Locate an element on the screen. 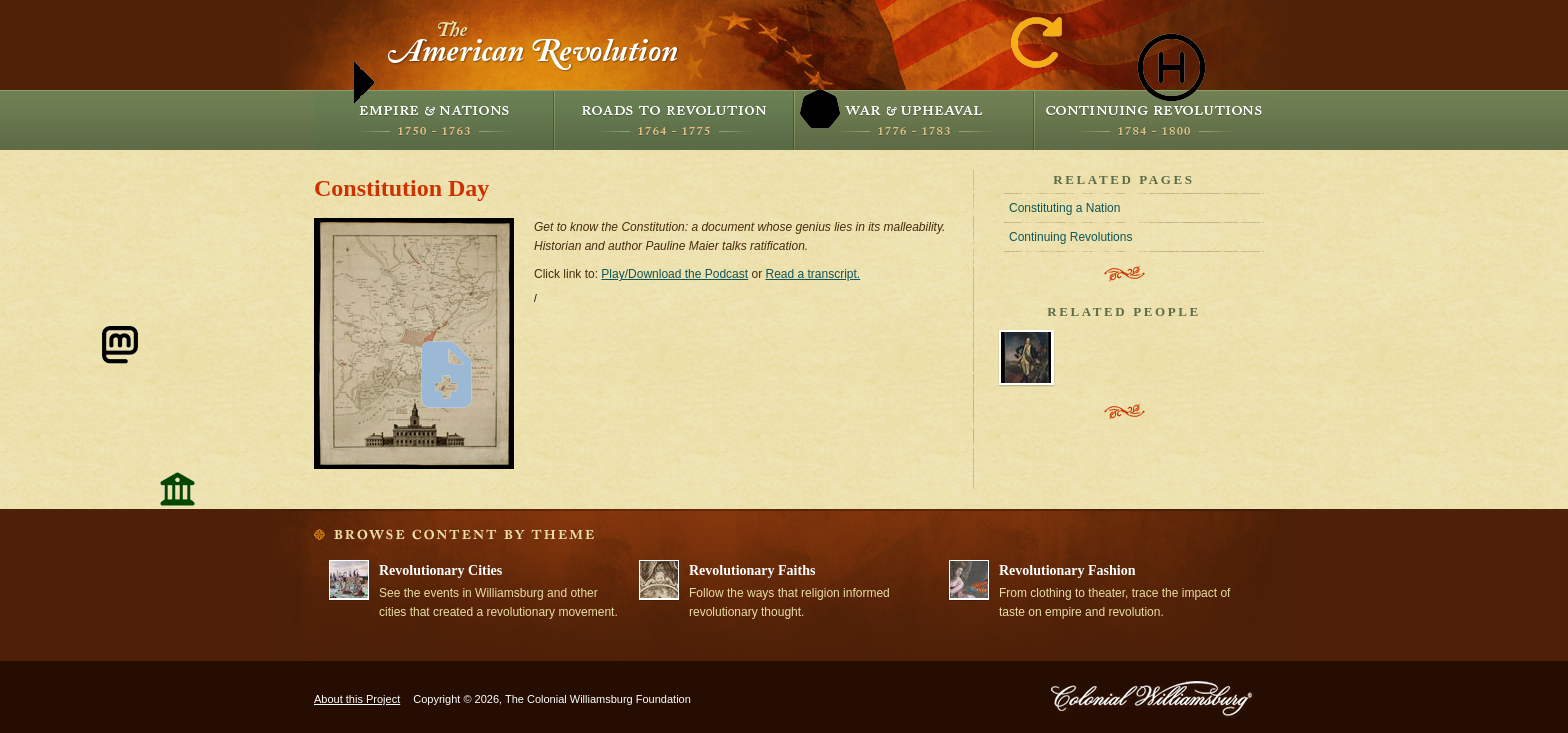 Image resolution: width=1568 pixels, height=733 pixels. navigate to the next item or screen is located at coordinates (362, 82).